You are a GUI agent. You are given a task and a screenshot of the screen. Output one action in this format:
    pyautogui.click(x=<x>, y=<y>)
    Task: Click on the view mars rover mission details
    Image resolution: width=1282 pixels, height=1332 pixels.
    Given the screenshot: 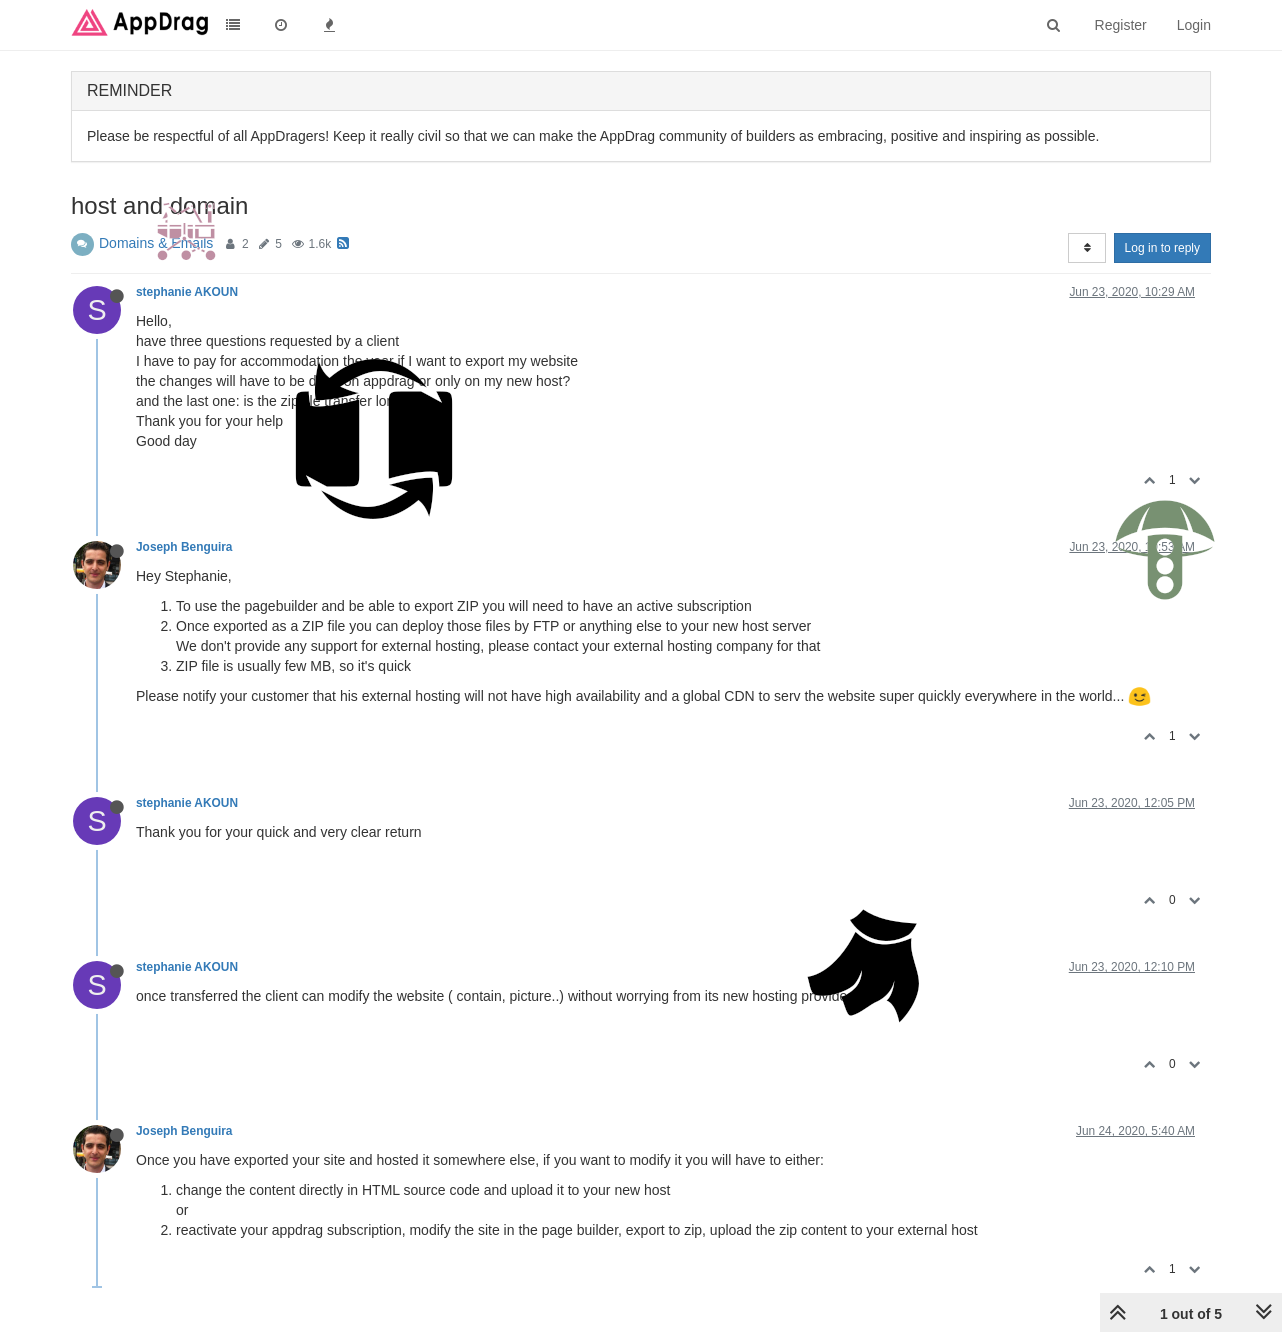 What is the action you would take?
    pyautogui.click(x=186, y=231)
    